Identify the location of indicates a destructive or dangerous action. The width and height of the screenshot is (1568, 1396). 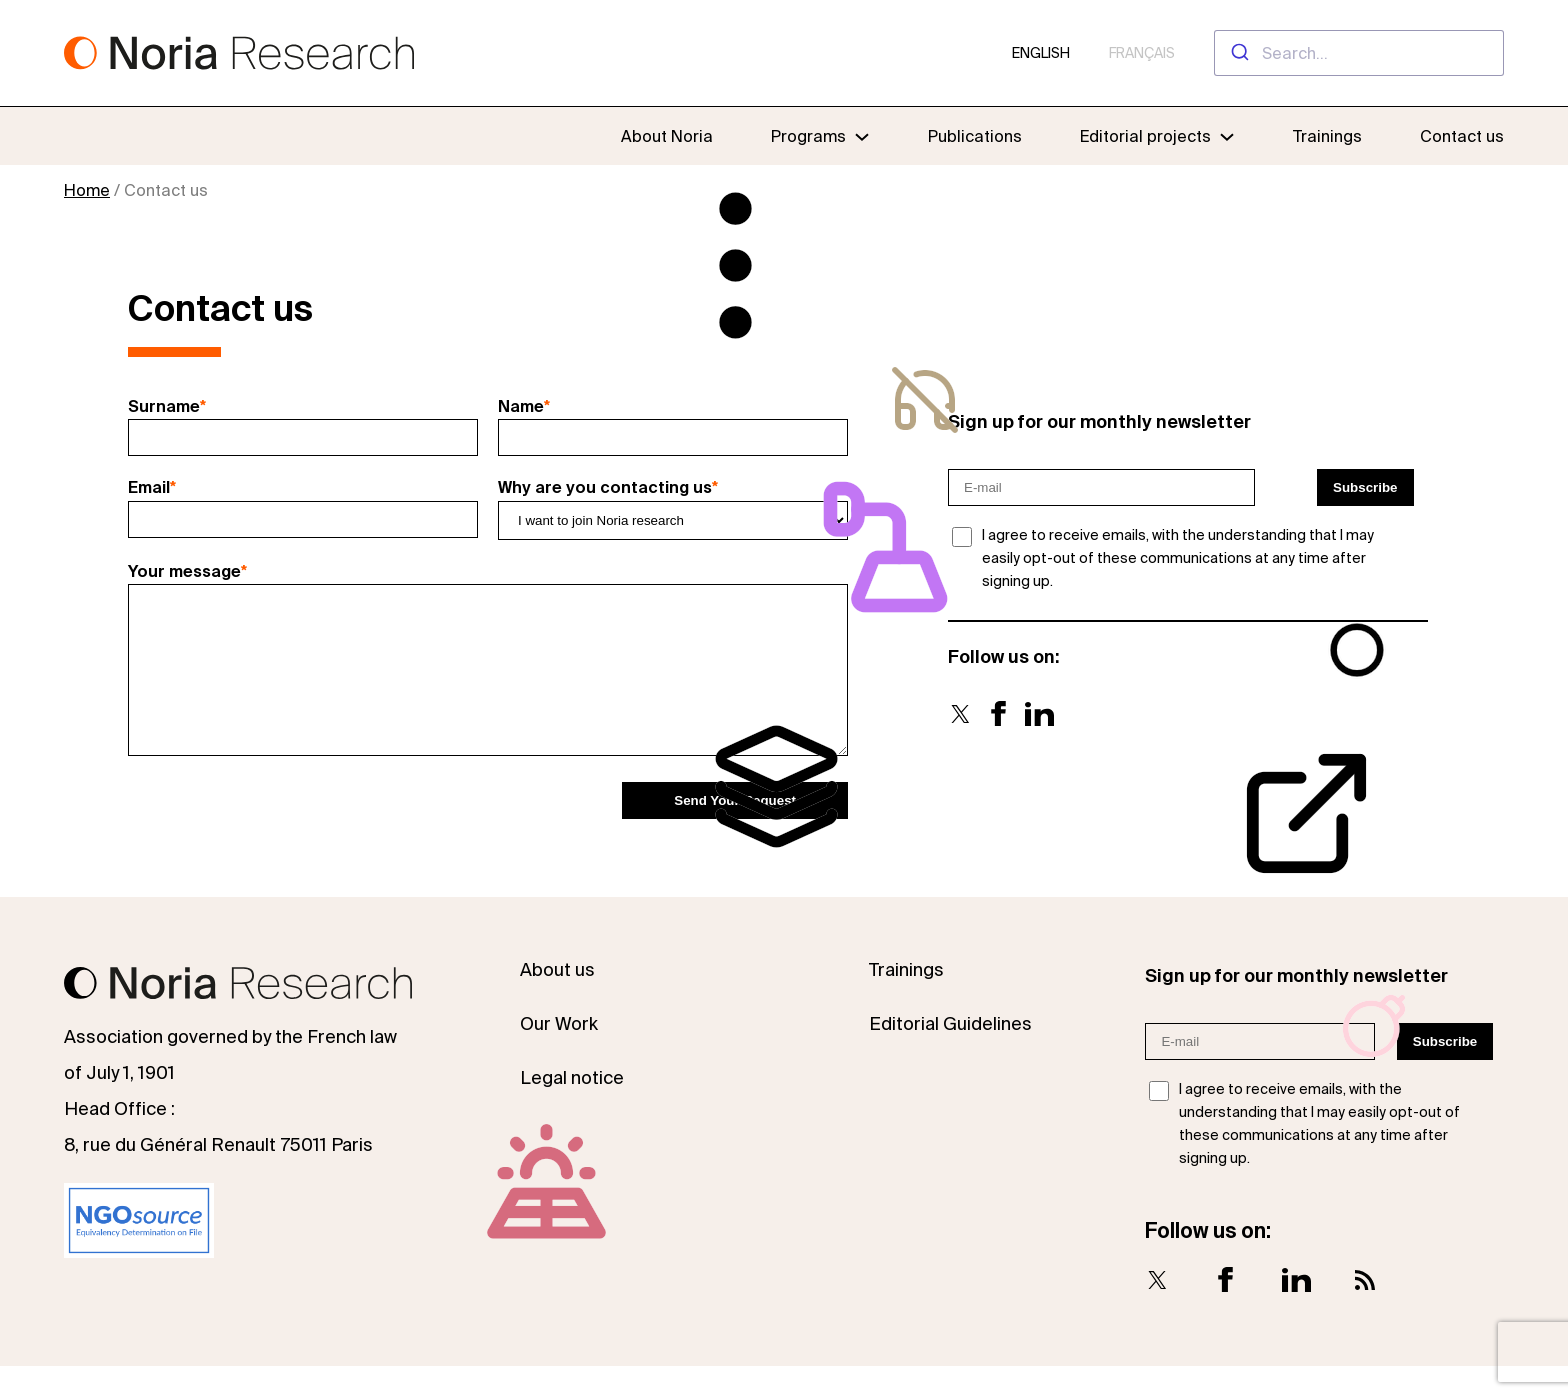
(1374, 1026).